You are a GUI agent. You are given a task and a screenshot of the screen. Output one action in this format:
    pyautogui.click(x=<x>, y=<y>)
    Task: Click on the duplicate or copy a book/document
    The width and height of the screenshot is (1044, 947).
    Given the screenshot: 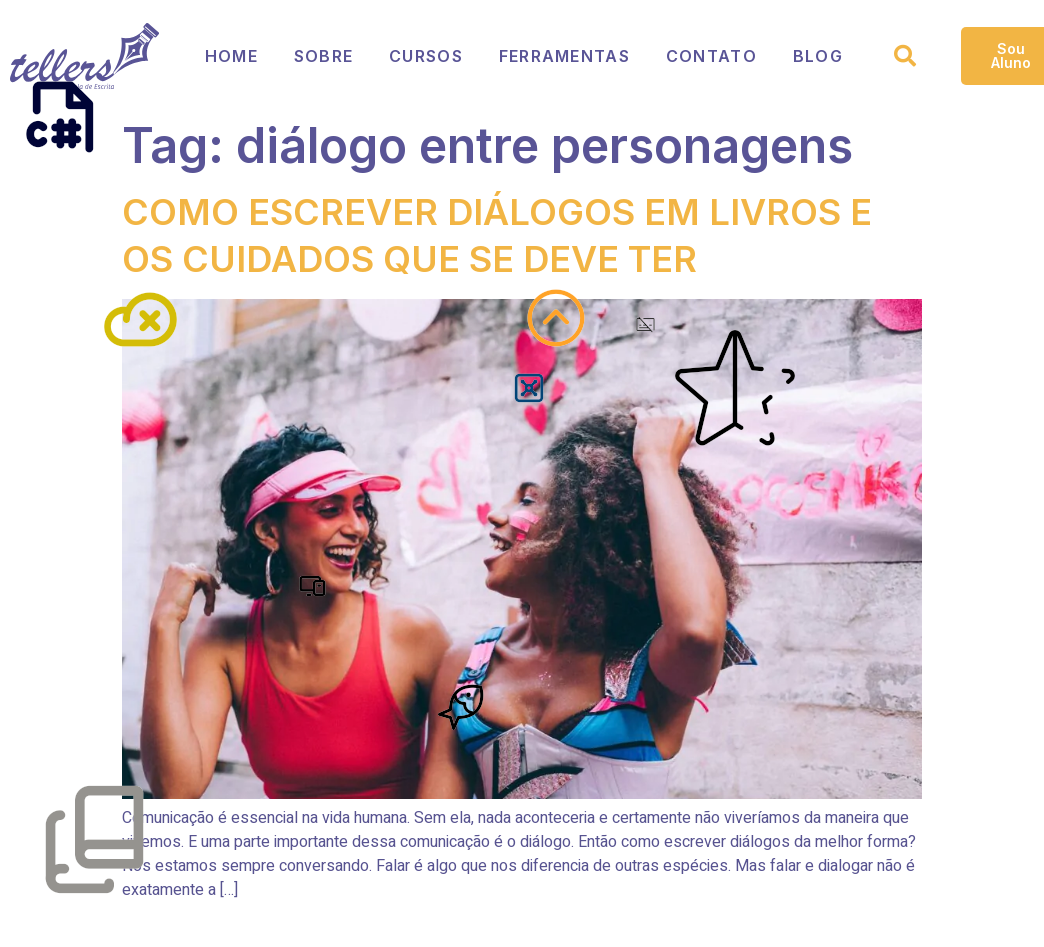 What is the action you would take?
    pyautogui.click(x=94, y=839)
    